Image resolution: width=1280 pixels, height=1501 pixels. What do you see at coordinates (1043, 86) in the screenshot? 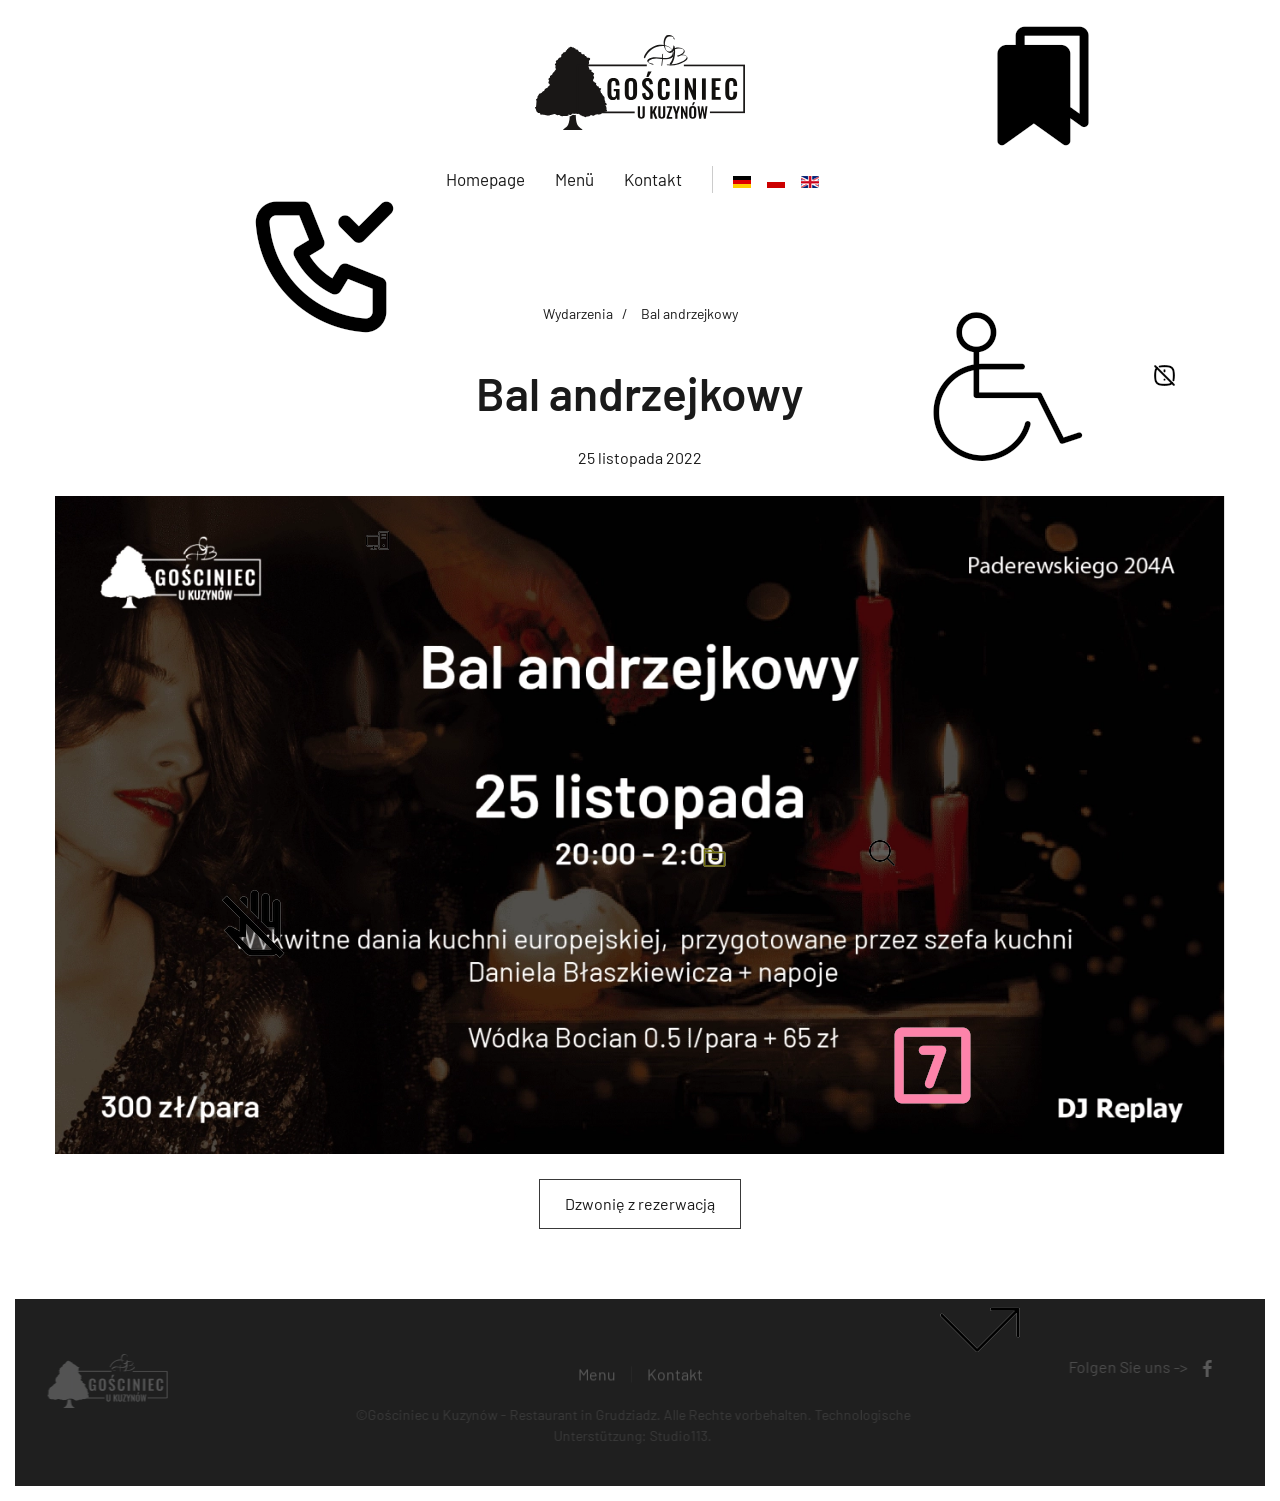
I see `view your saved bookmarks` at bounding box center [1043, 86].